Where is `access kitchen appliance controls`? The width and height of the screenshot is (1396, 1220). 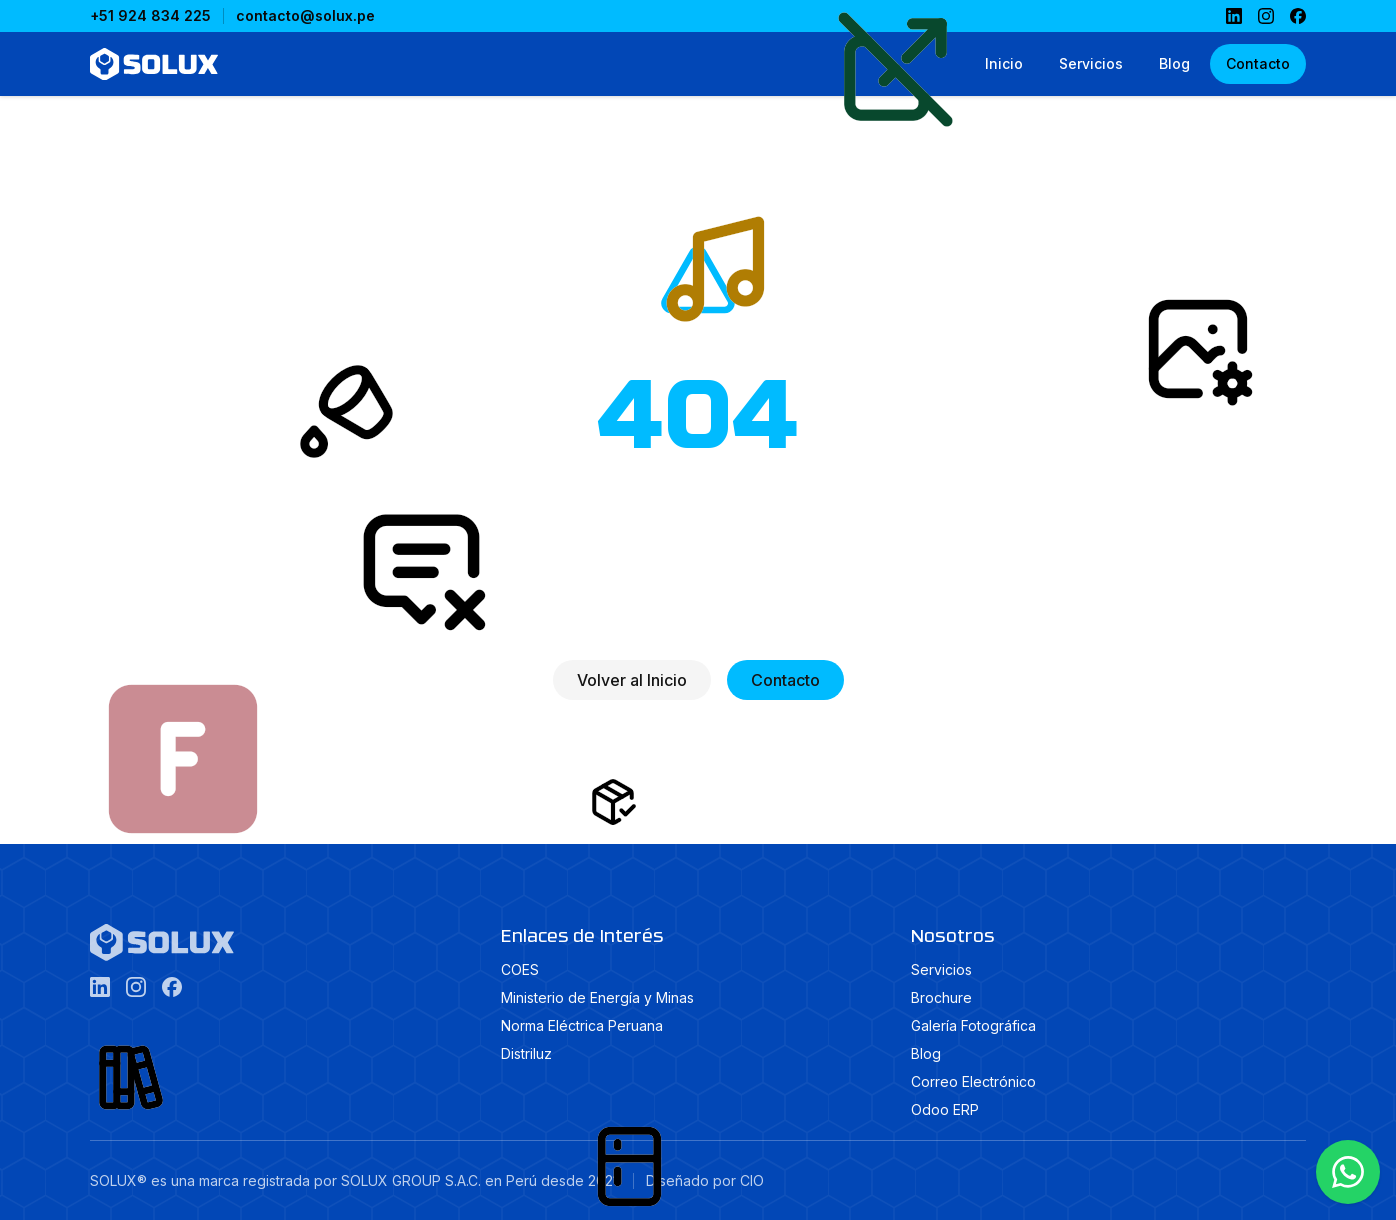
access kitchen appliance controls is located at coordinates (629, 1166).